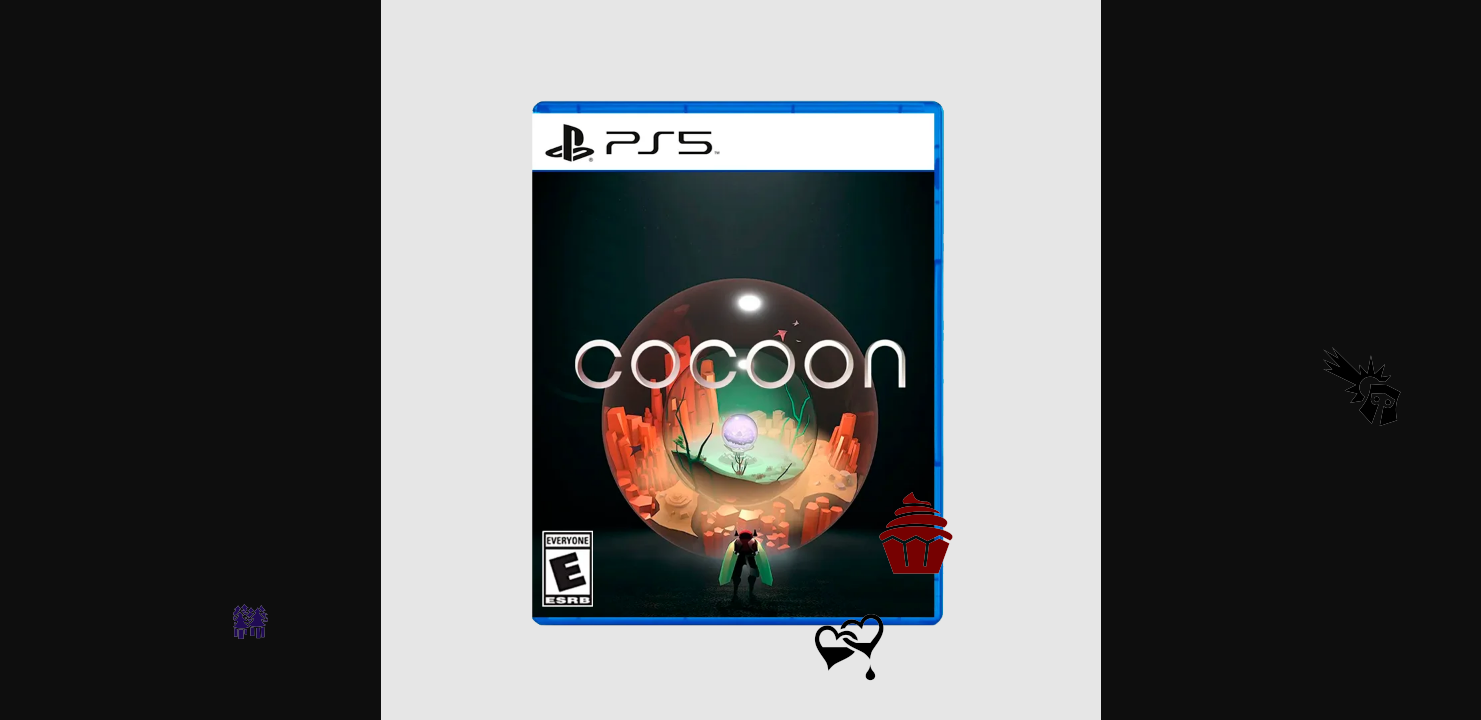  I want to click on transfer health or life points between characters, so click(849, 645).